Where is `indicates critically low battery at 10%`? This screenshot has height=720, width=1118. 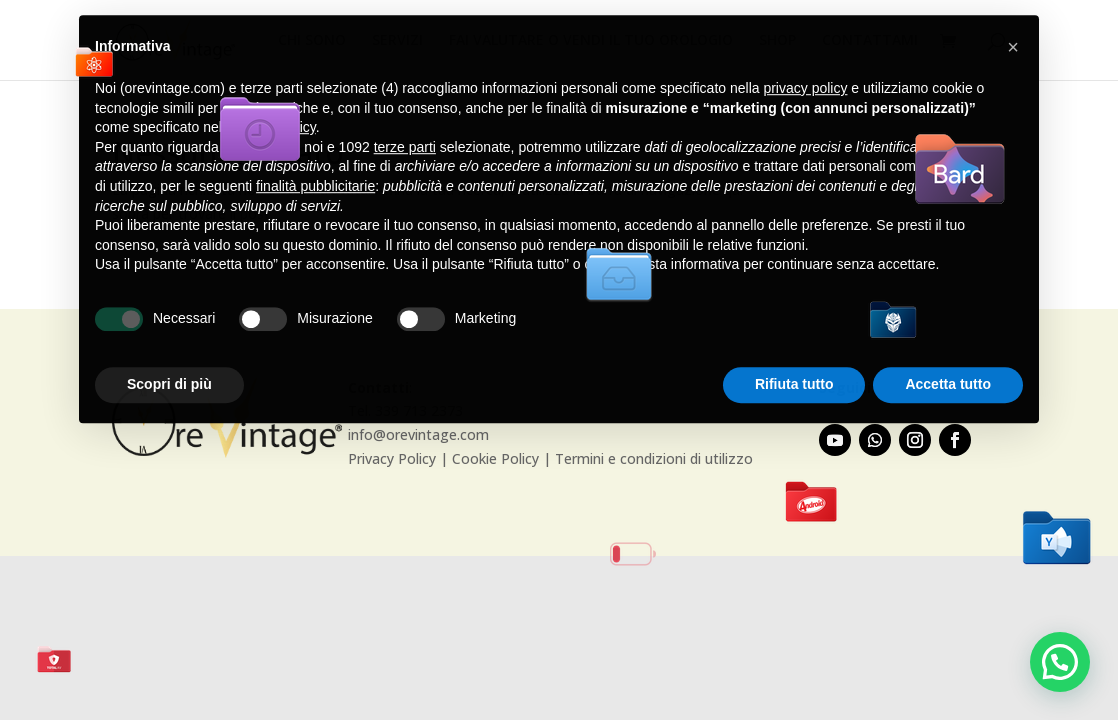 indicates critically low battery at 10% is located at coordinates (633, 554).